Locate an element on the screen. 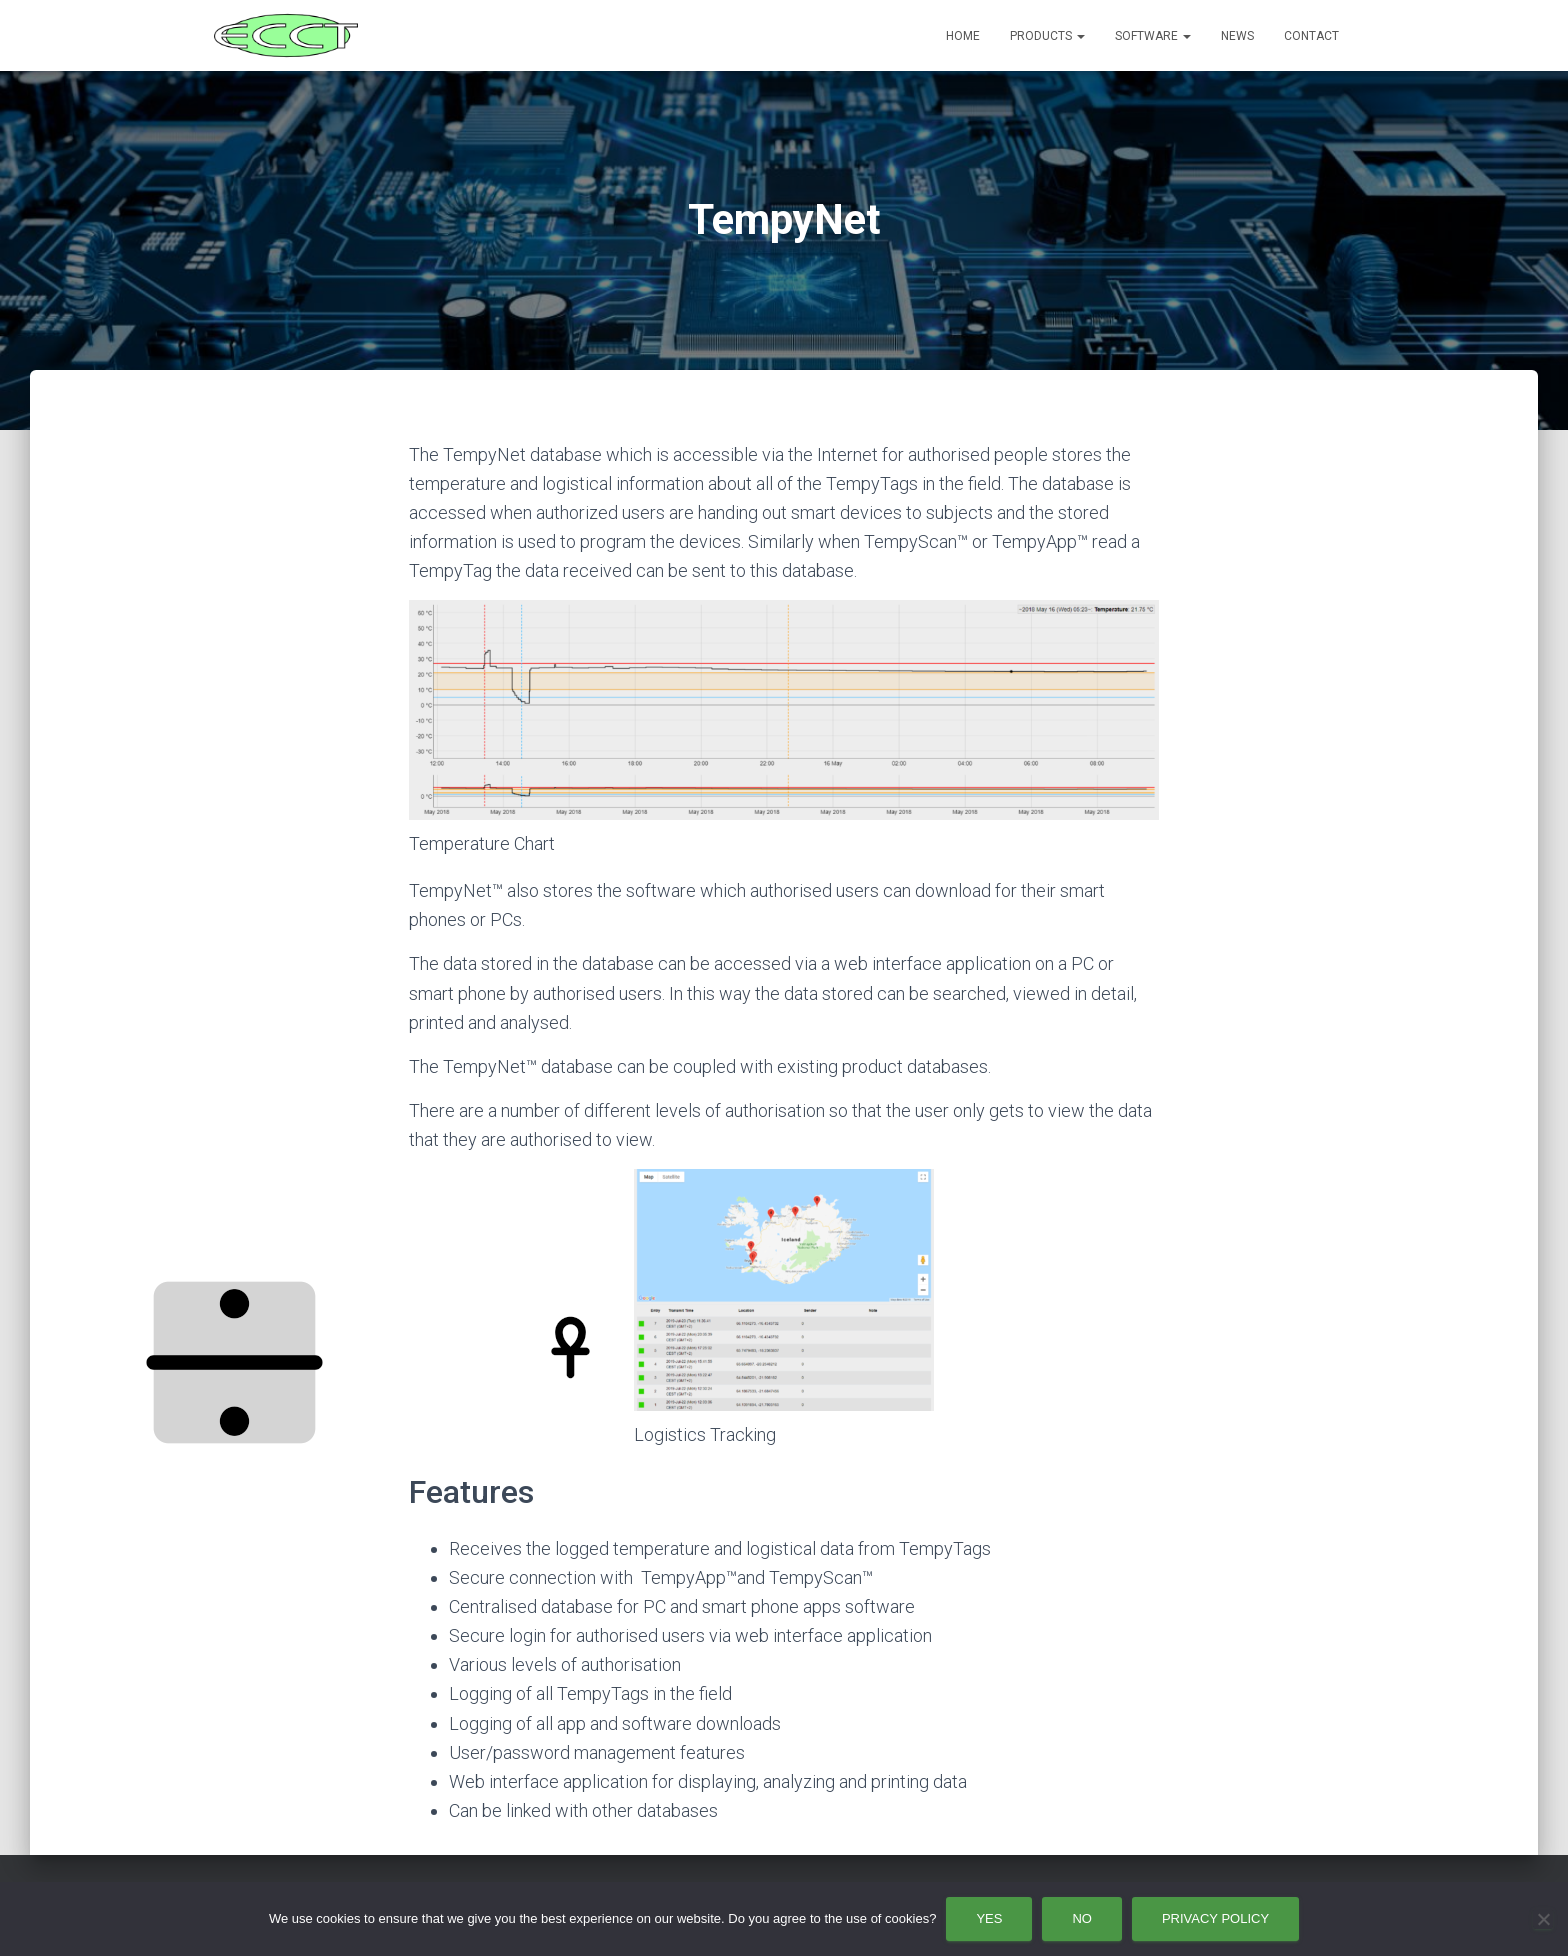 Image resolution: width=1568 pixels, height=1956 pixels. perform division calculation is located at coordinates (234, 1362).